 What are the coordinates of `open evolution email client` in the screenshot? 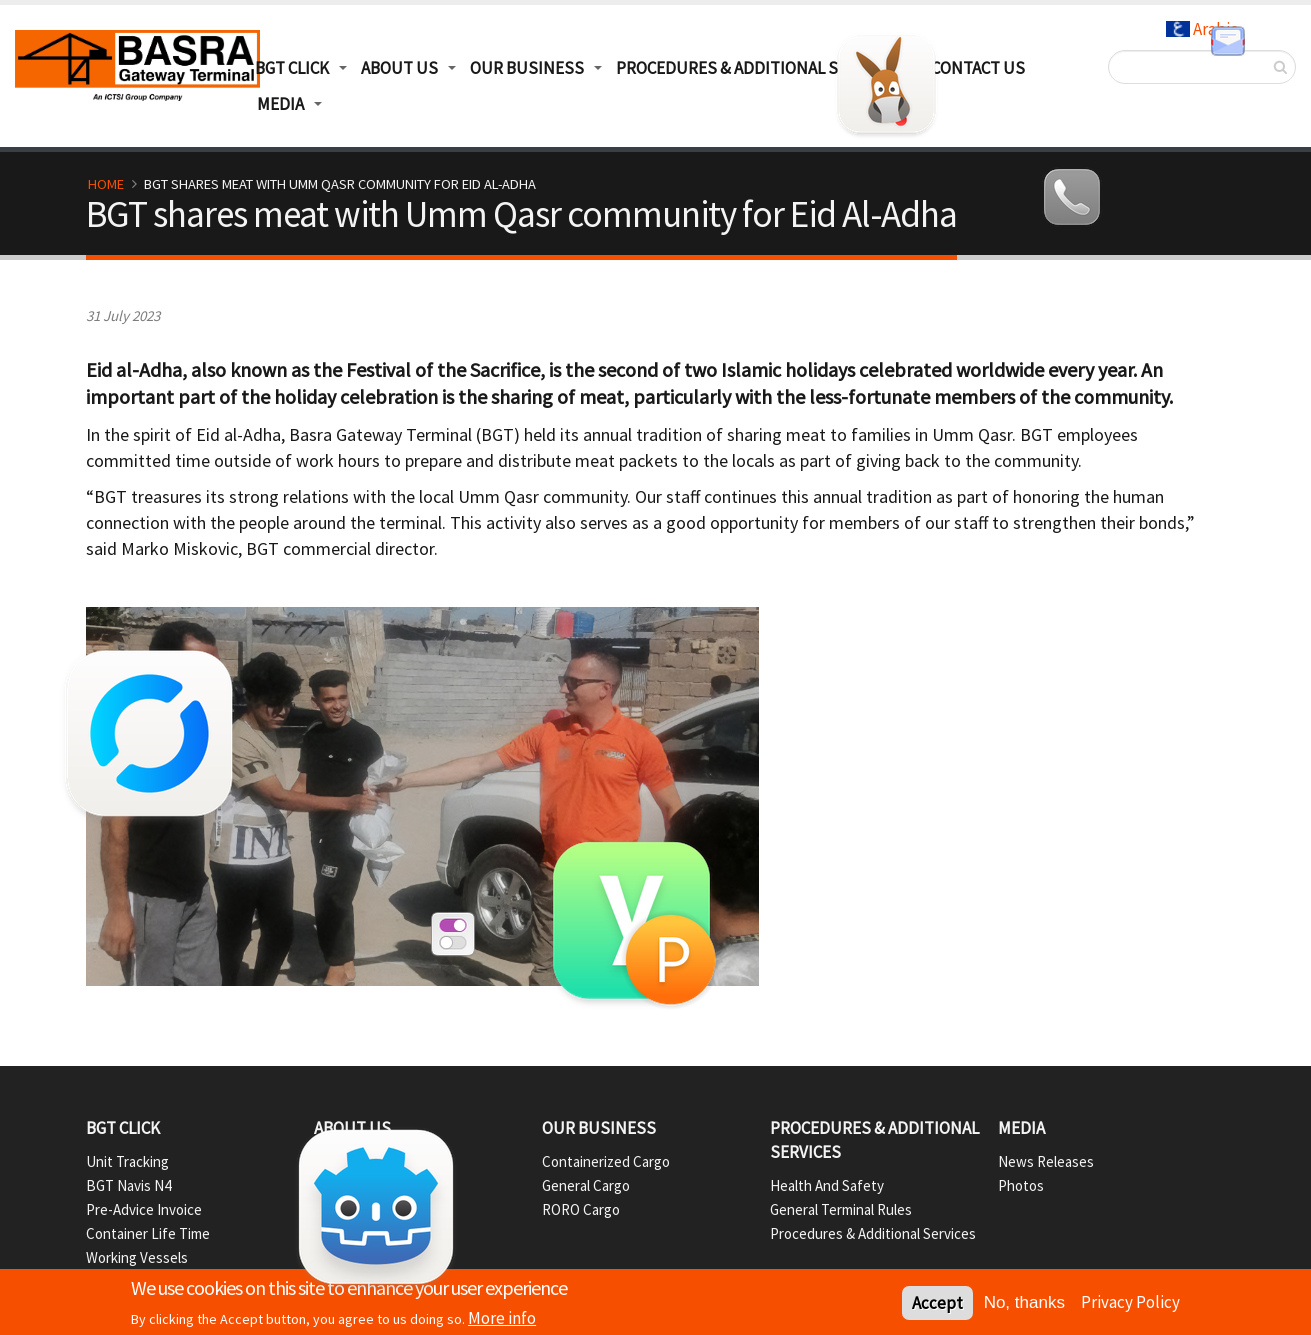 It's located at (1228, 41).